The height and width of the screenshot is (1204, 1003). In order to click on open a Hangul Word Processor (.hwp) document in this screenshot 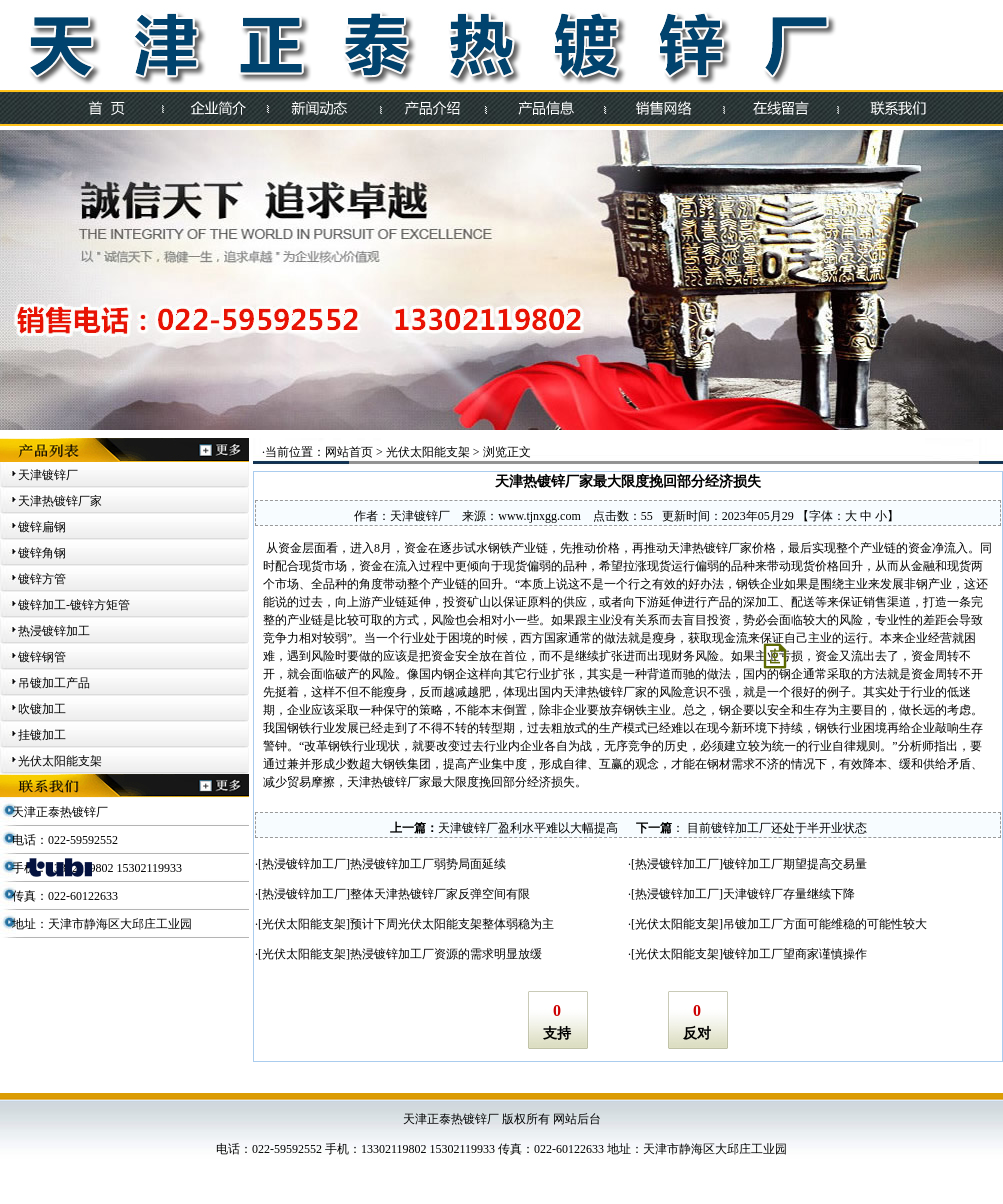, I will do `click(775, 656)`.